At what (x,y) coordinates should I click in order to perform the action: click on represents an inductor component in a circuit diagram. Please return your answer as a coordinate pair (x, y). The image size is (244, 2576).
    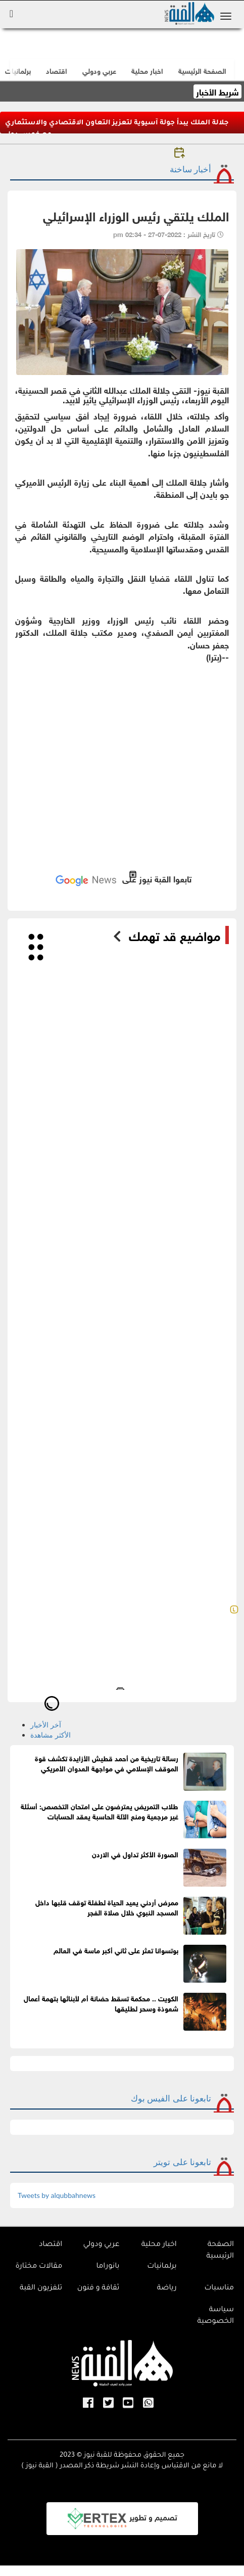
    Looking at the image, I should click on (120, 1689).